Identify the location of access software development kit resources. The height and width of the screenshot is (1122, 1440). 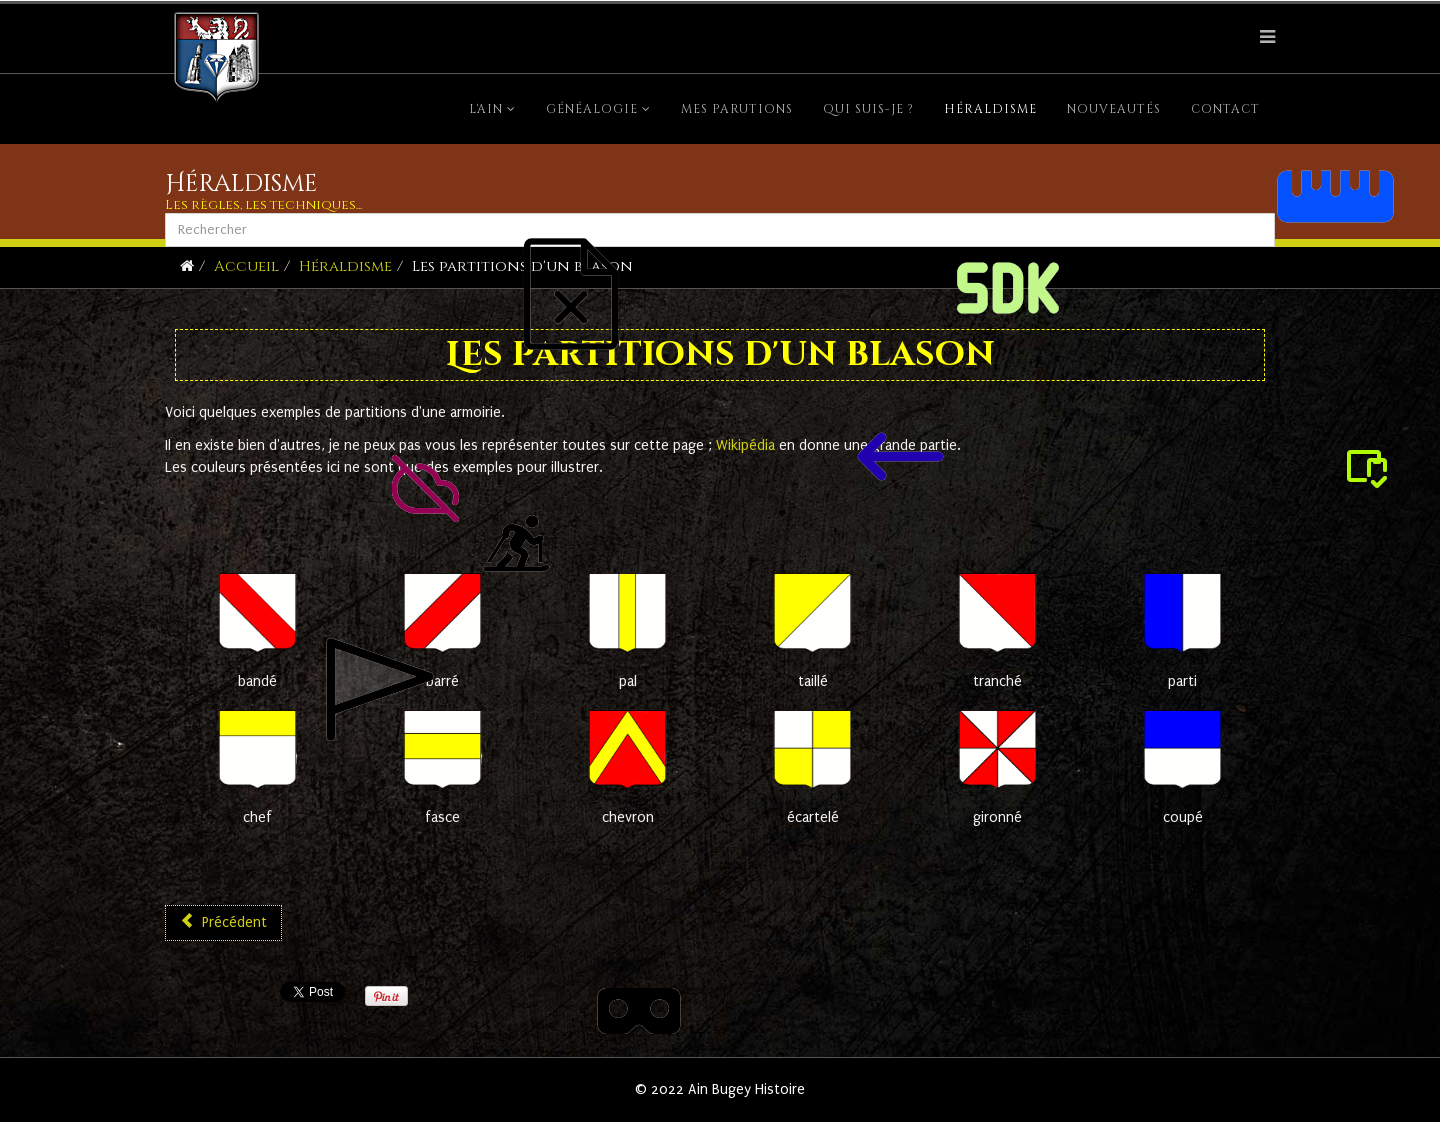
(1008, 288).